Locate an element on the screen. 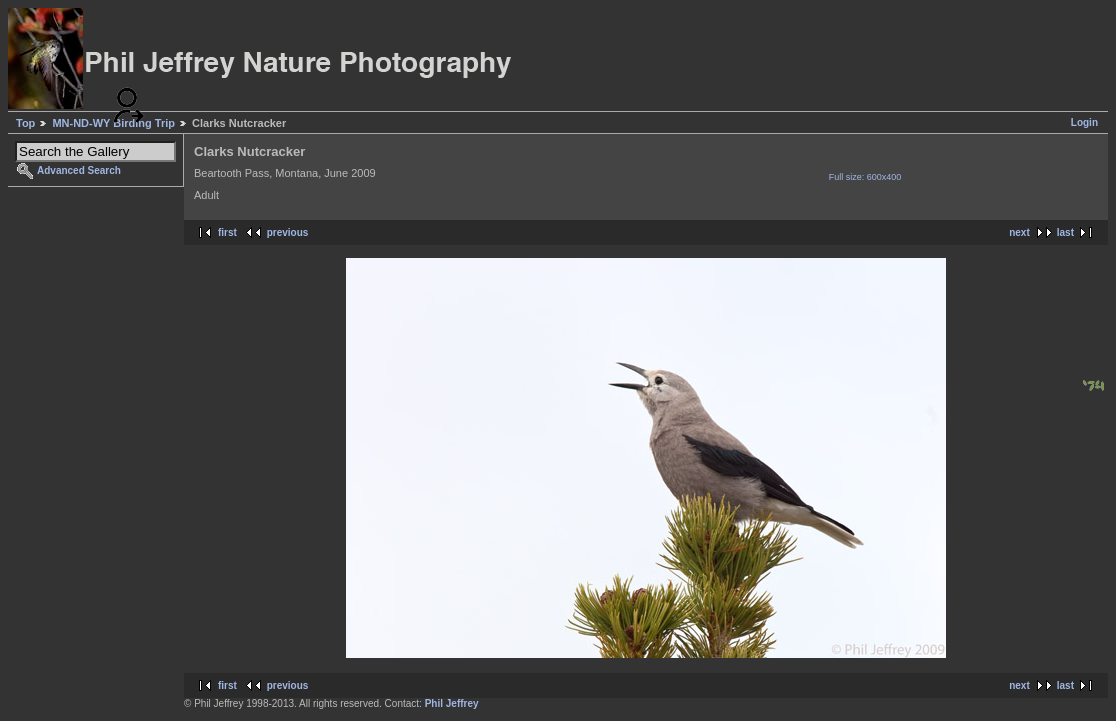 This screenshot has height=721, width=1116. cycling '74 company logo is located at coordinates (1093, 385).